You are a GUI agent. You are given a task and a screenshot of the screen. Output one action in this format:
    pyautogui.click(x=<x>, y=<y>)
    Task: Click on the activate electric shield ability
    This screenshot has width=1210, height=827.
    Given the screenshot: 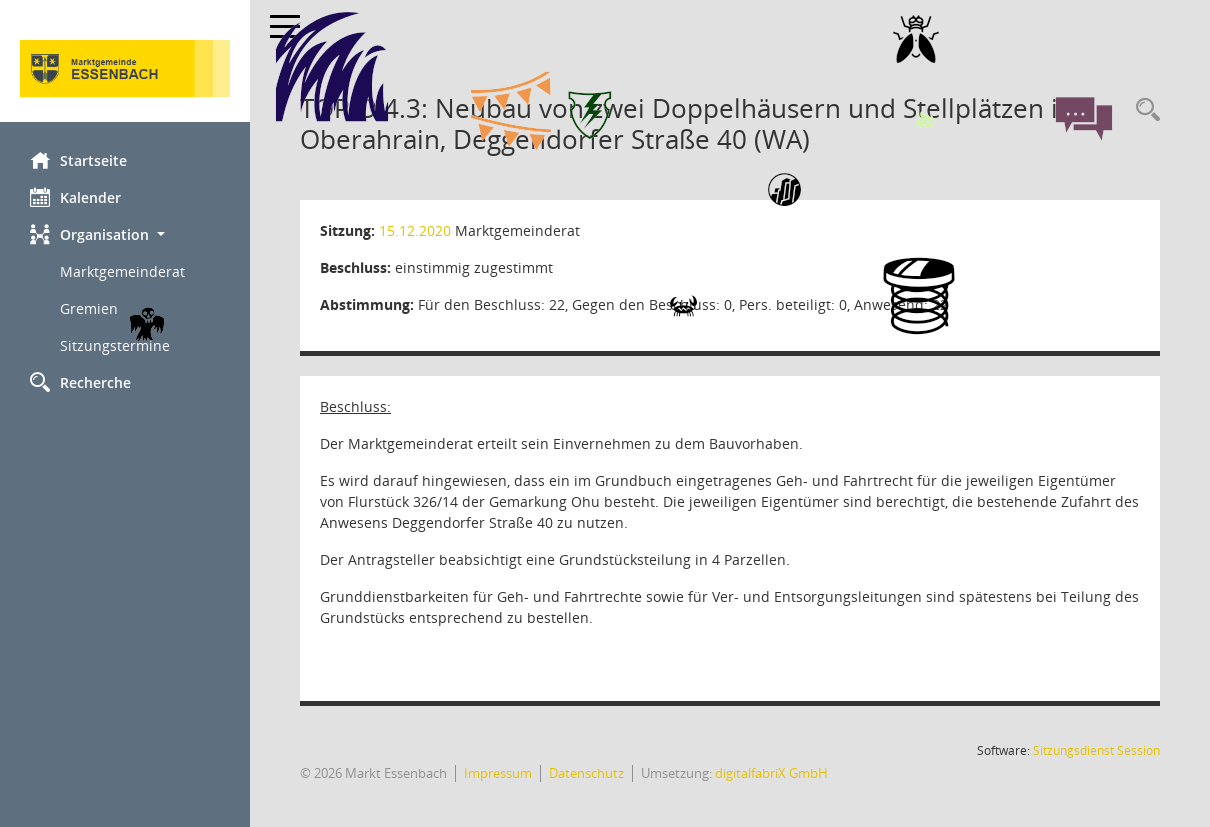 What is the action you would take?
    pyautogui.click(x=590, y=115)
    